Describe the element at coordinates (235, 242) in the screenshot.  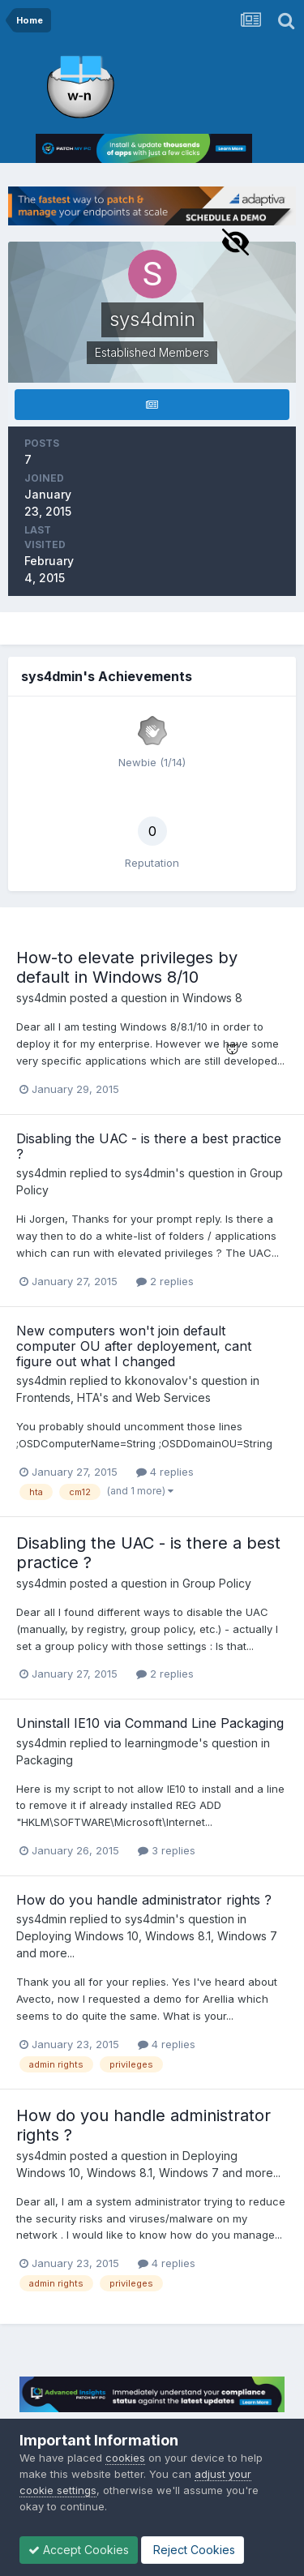
I see `hide password or sensitive content` at that location.